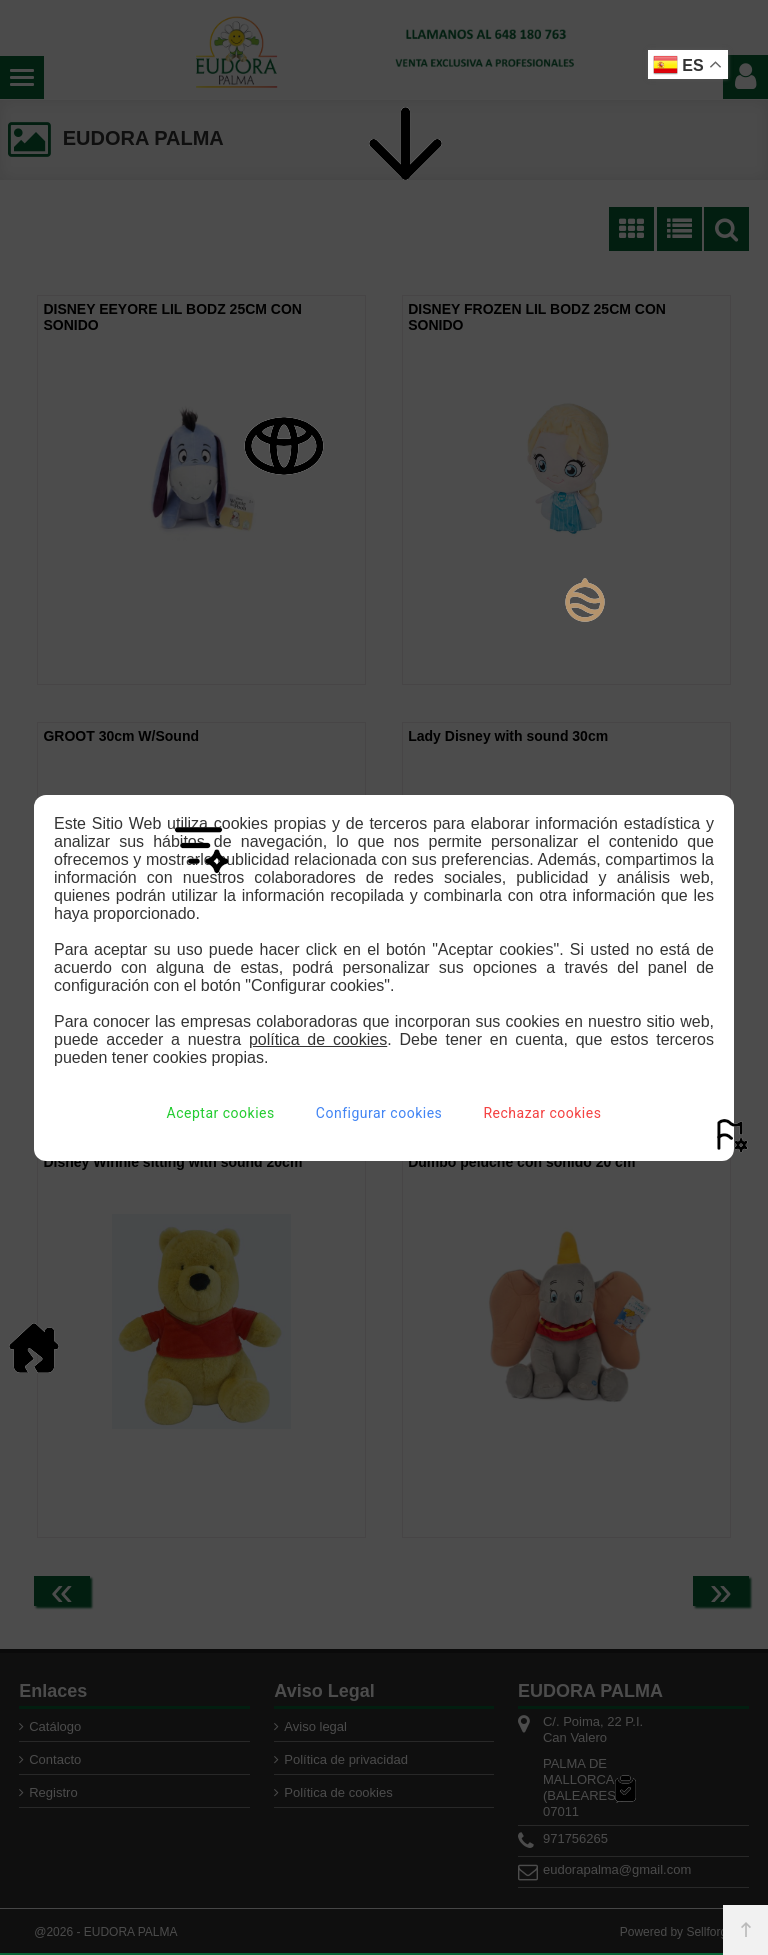  What do you see at coordinates (198, 845) in the screenshot?
I see `apply AI-powered smart filters` at bounding box center [198, 845].